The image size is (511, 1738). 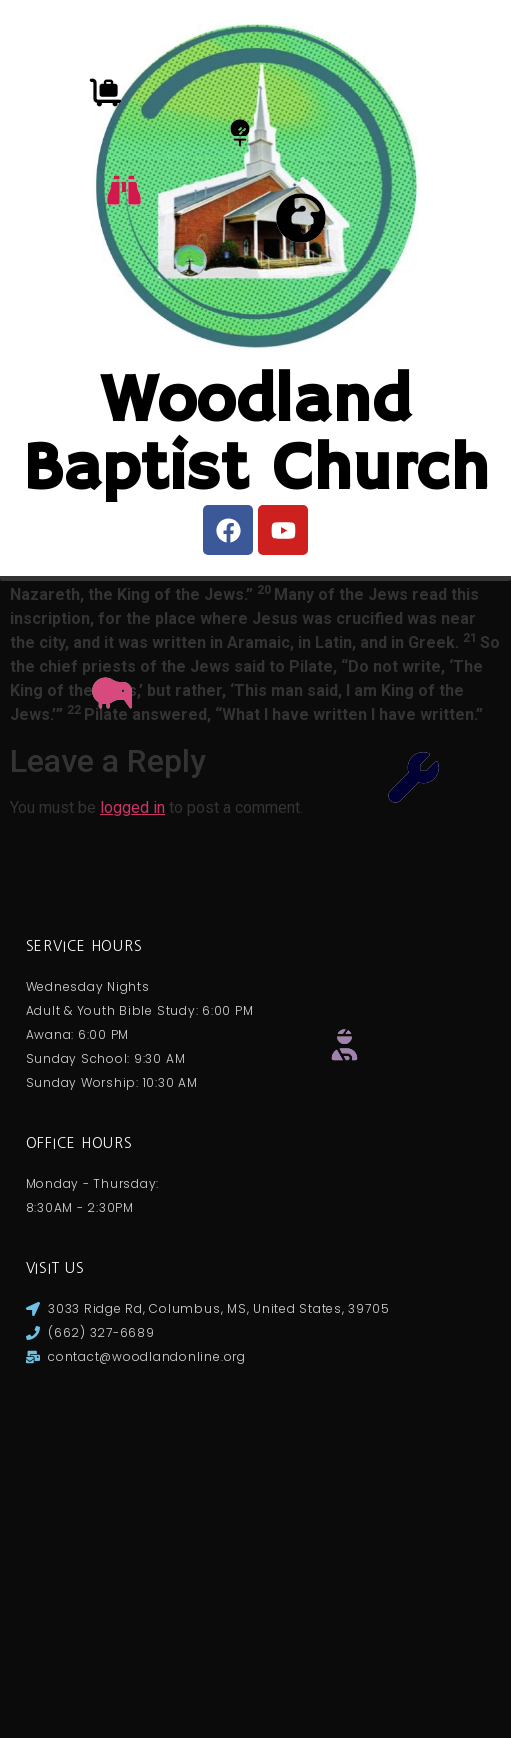 I want to click on luggage cart or baggage trolley, so click(x=105, y=92).